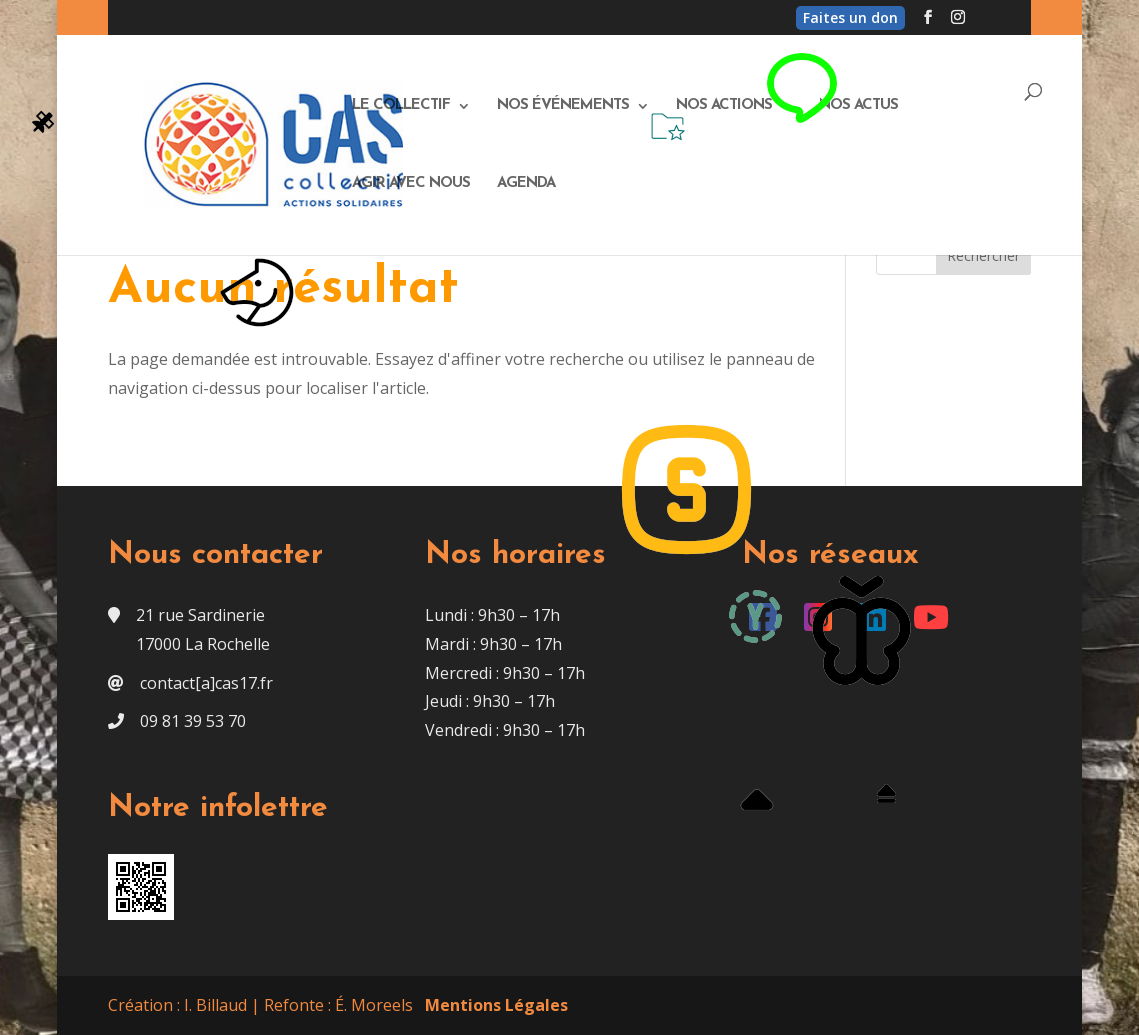 This screenshot has width=1139, height=1035. Describe the element at coordinates (757, 801) in the screenshot. I see `expand content or reveal hidden options` at that location.